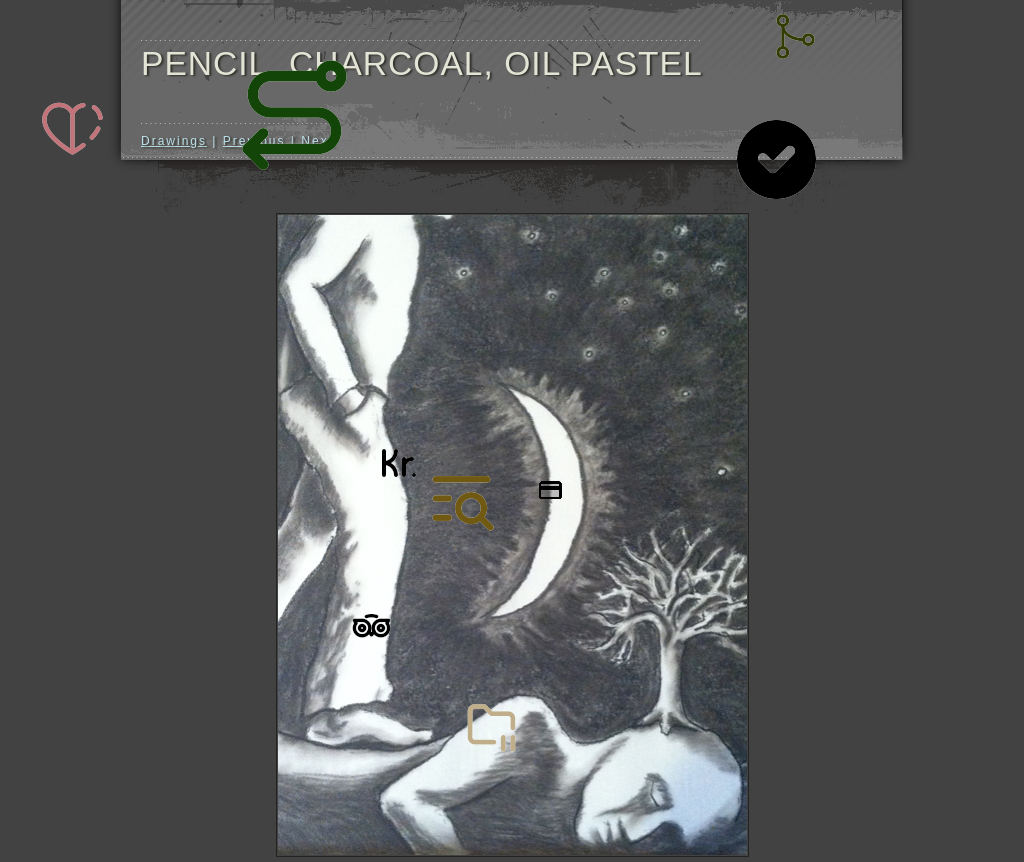  I want to click on view tripadvisor reviews and ratings, so click(371, 625).